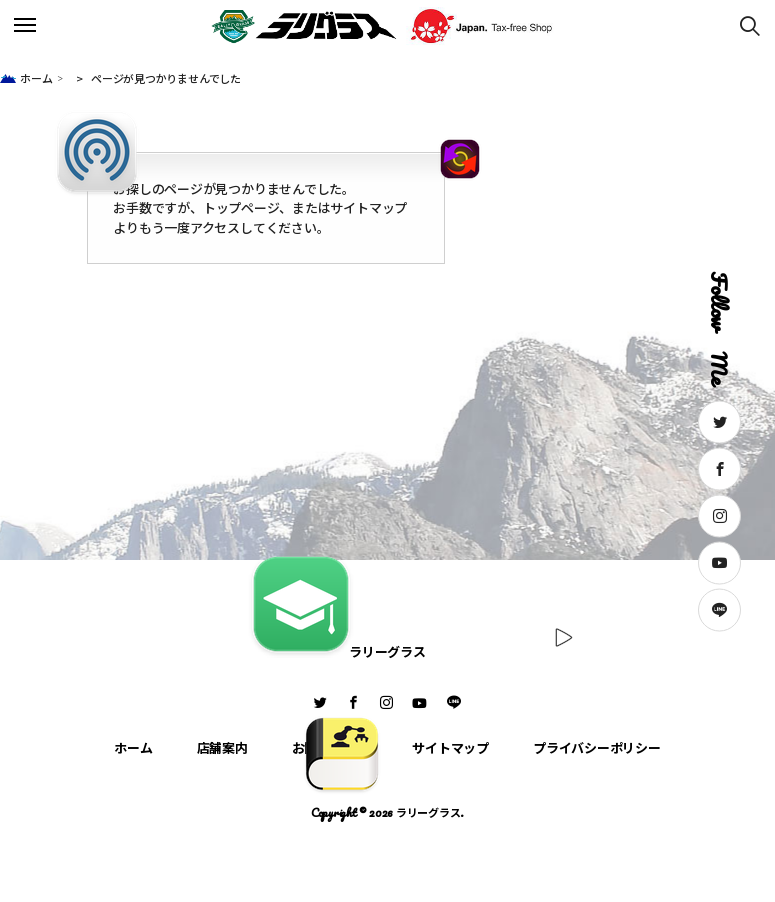  What do you see at coordinates (342, 754) in the screenshot?
I see `open the manuals app` at bounding box center [342, 754].